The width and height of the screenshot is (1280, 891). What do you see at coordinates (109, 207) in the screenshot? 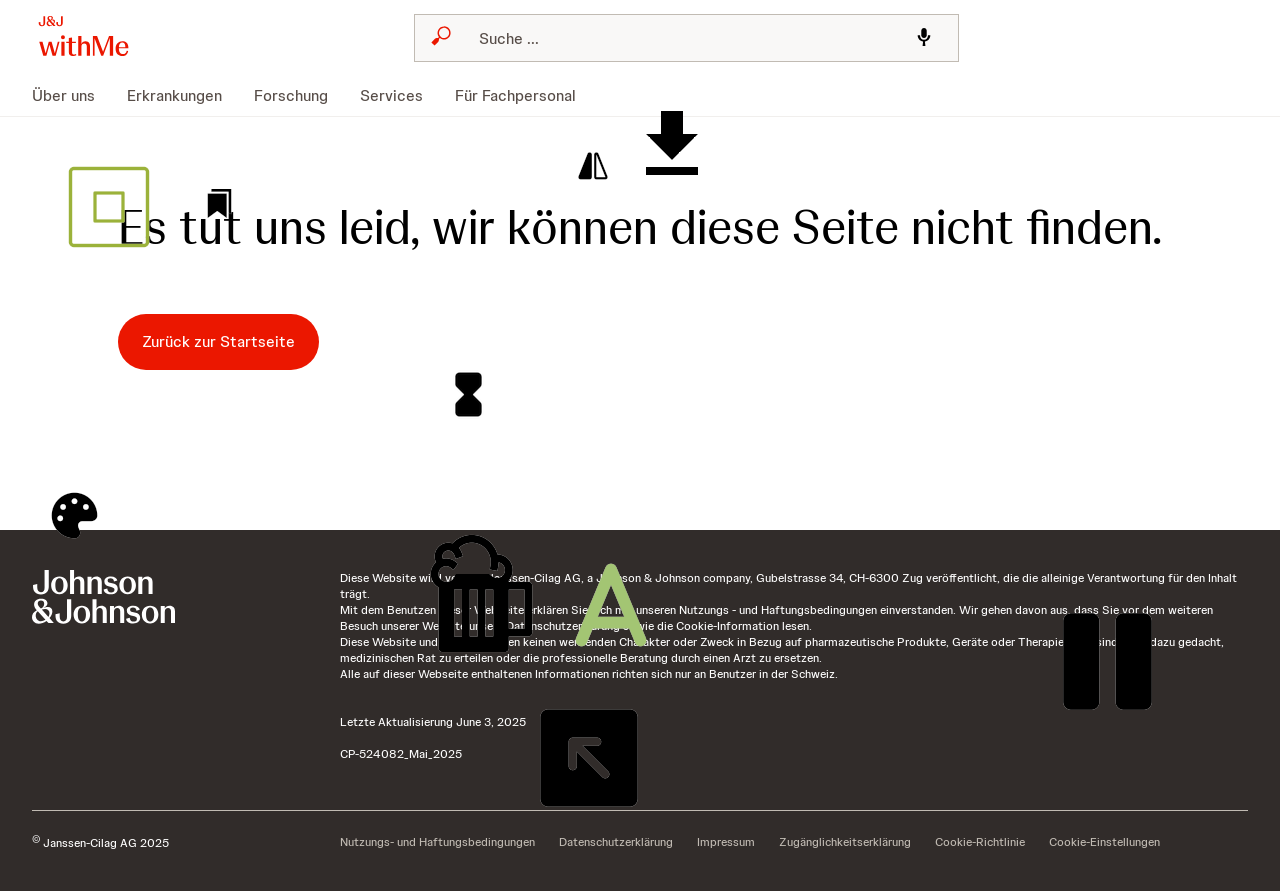
I see `view app or brand logo` at bounding box center [109, 207].